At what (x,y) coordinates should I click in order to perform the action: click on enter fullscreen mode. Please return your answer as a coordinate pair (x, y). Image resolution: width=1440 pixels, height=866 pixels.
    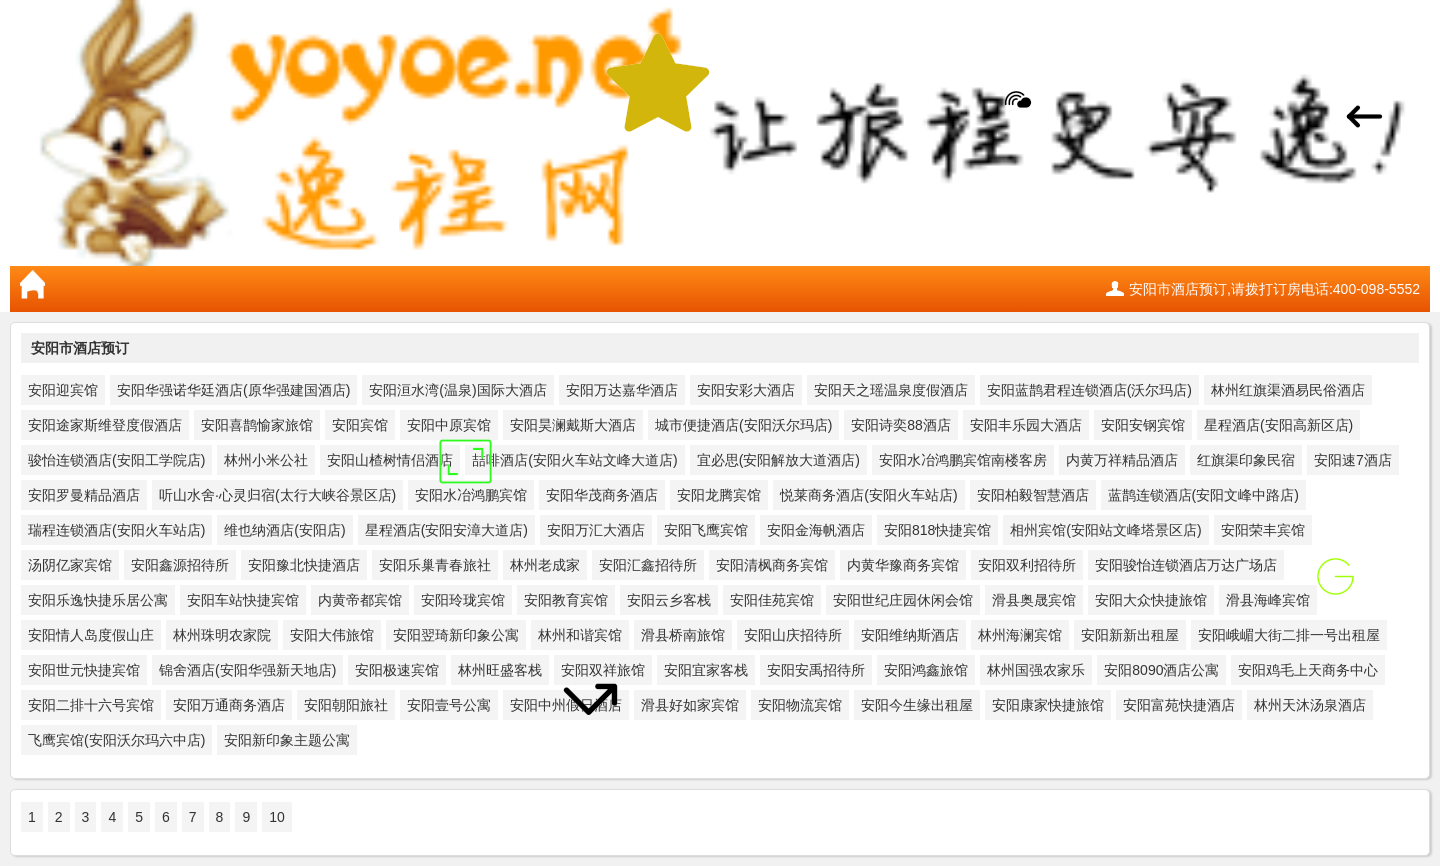
    Looking at the image, I should click on (465, 461).